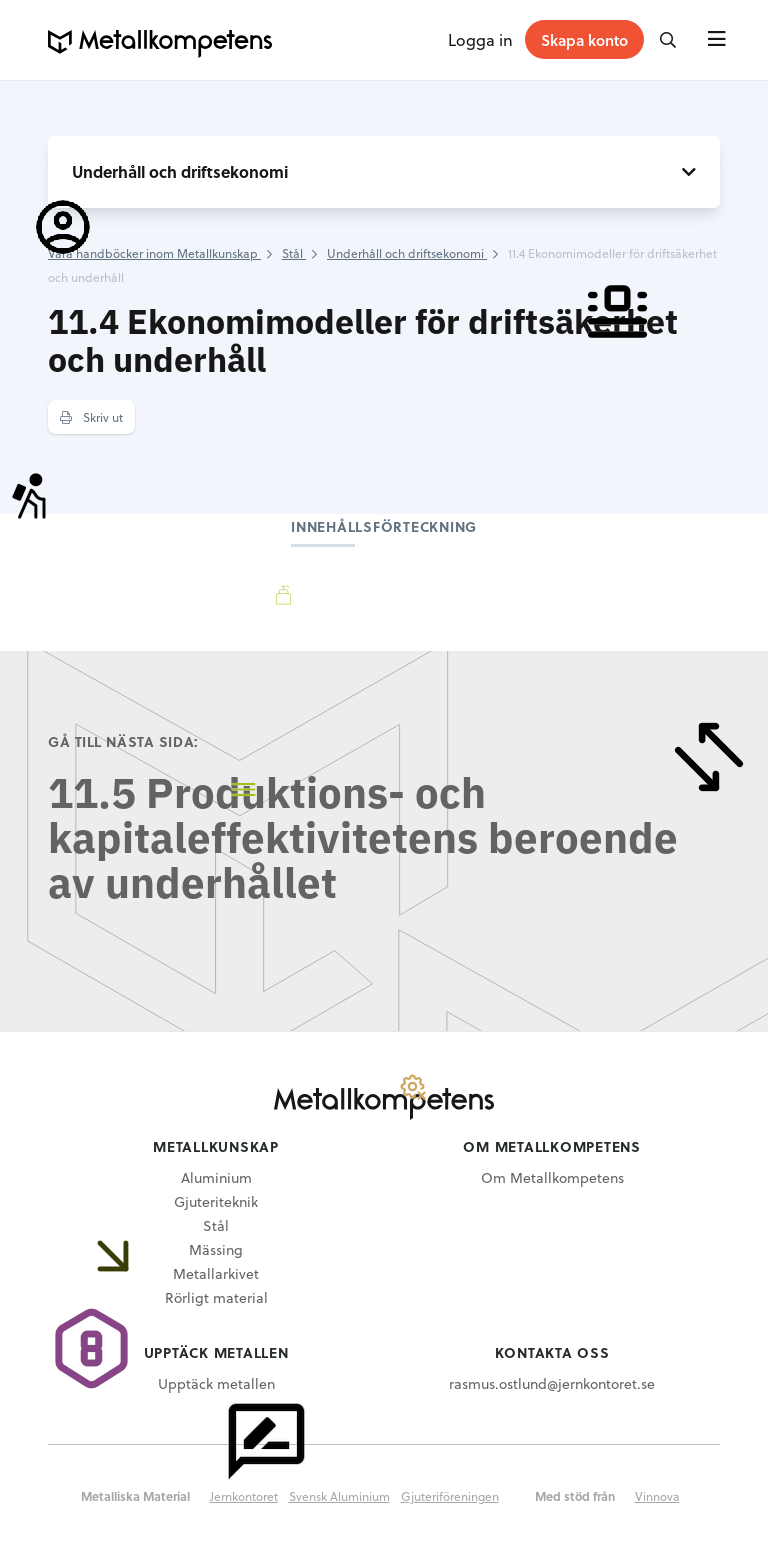  What do you see at coordinates (617, 311) in the screenshot?
I see `center-align an element within its container` at bounding box center [617, 311].